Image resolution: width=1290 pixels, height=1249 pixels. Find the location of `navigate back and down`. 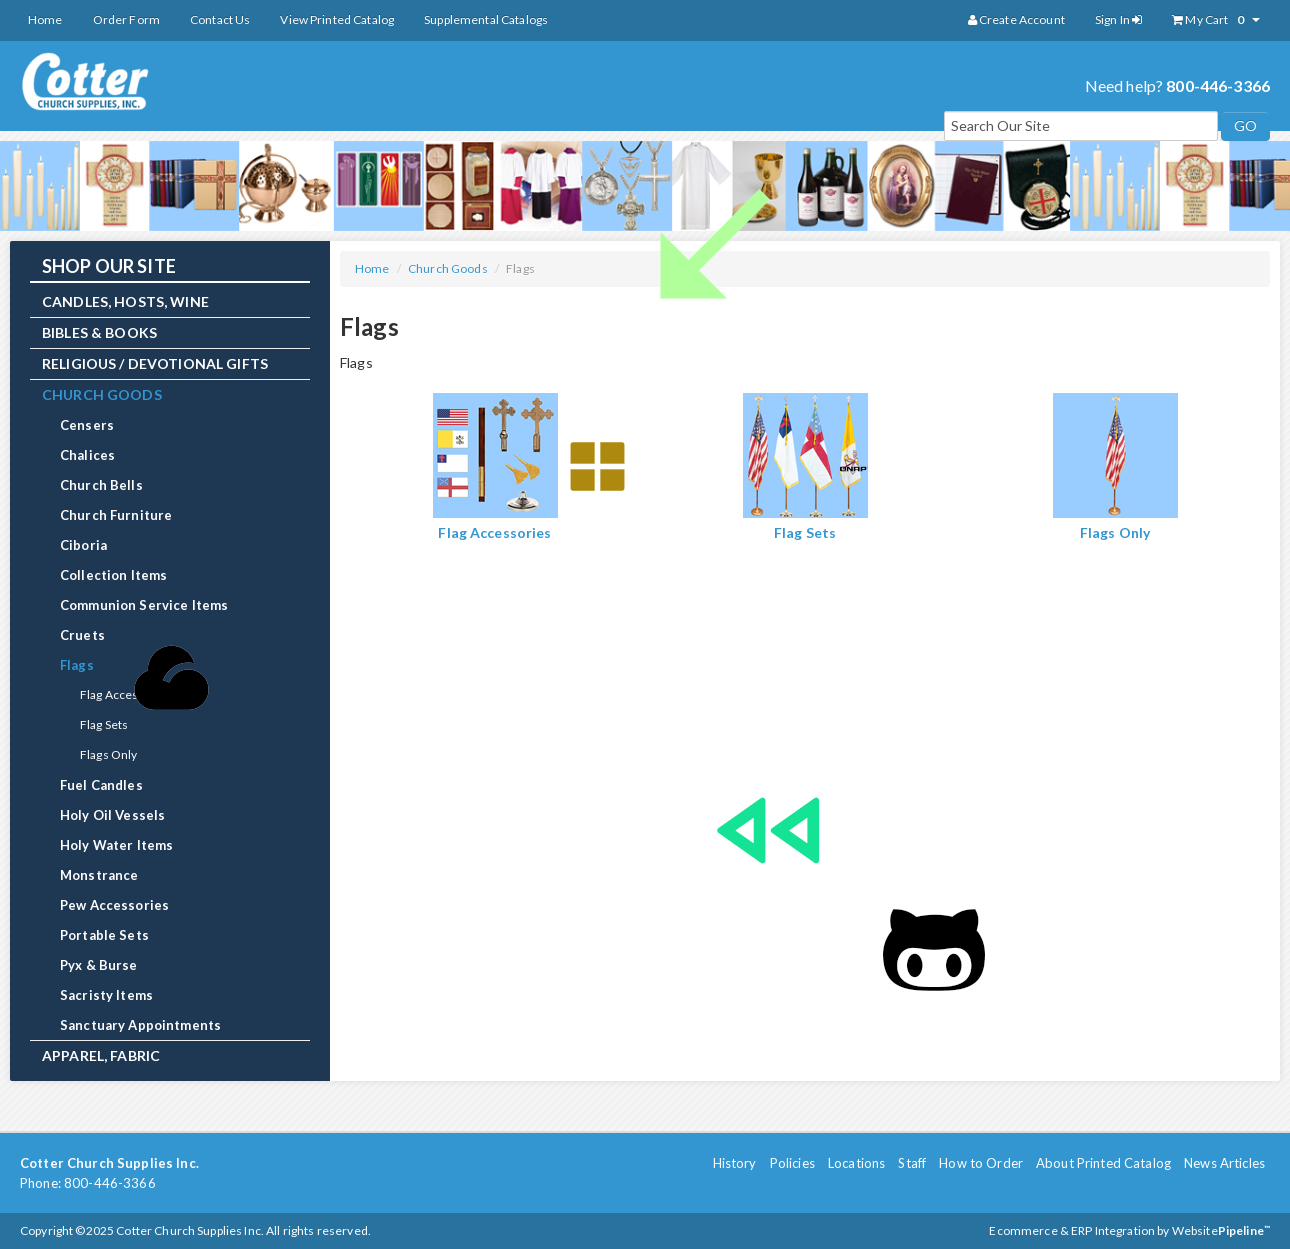

navigate back and down is located at coordinates (712, 246).